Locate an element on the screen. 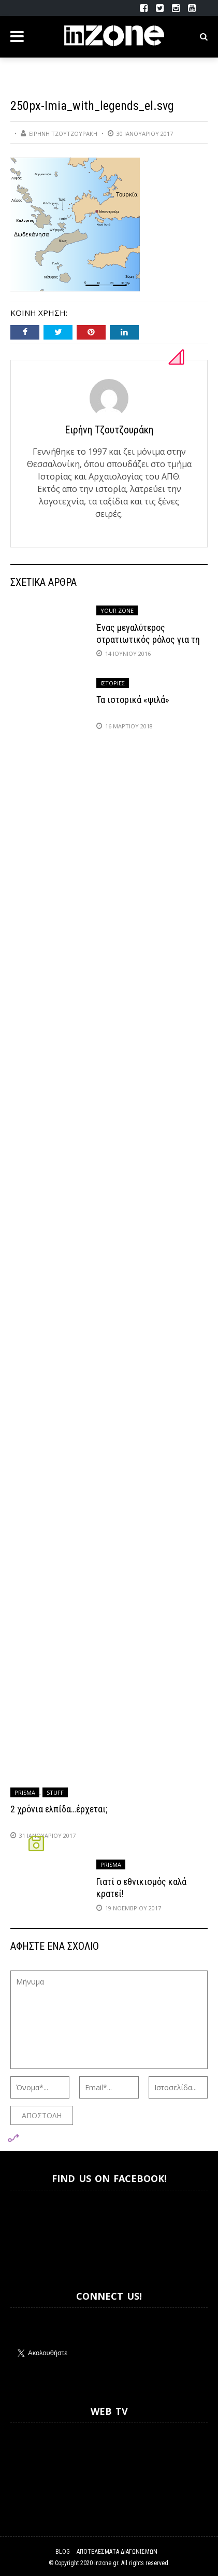 This screenshot has height=2576, width=218. indicates strong cellular network signal is located at coordinates (178, 358).